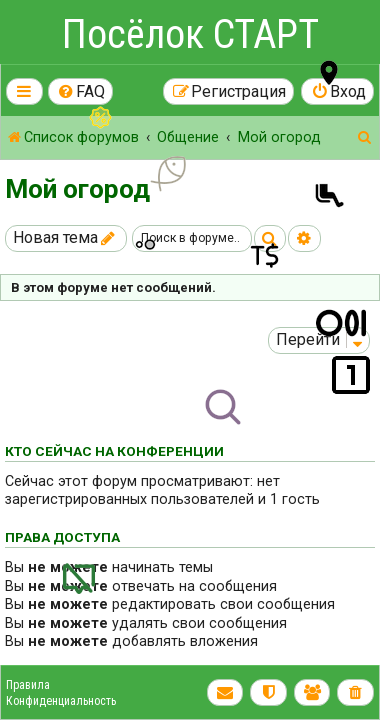  Describe the element at coordinates (341, 323) in the screenshot. I see `open the Medium app` at that location.